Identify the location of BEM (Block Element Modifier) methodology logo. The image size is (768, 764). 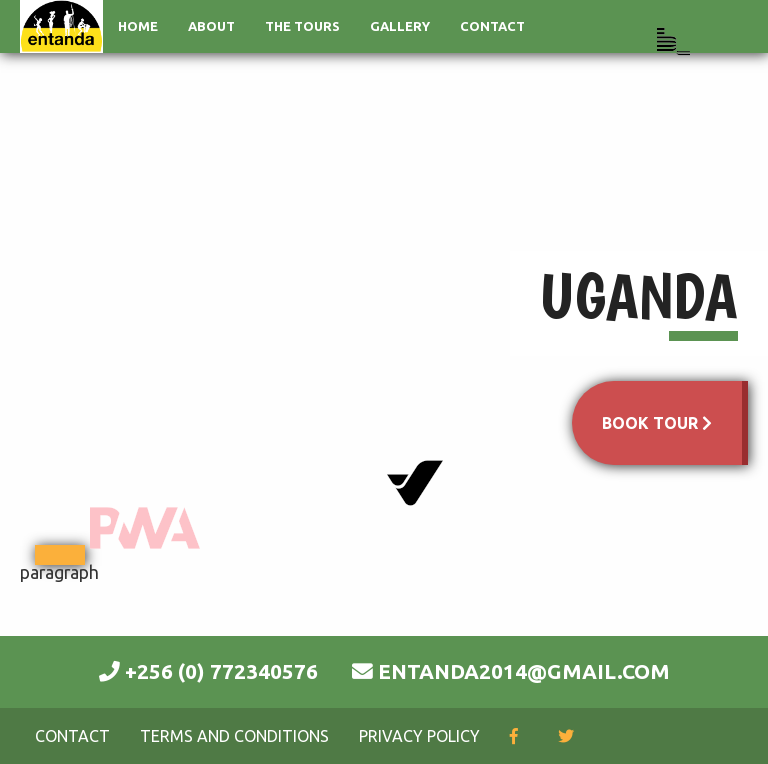
(673, 41).